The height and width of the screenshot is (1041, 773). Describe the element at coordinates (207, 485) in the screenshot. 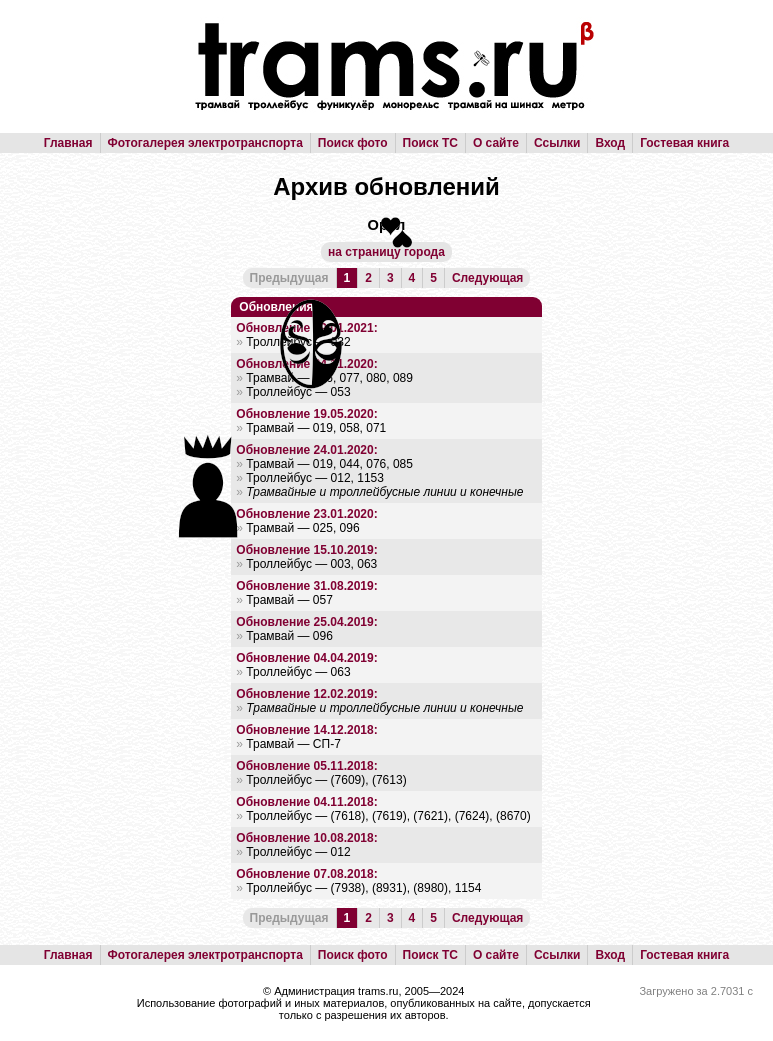

I see `indicates player with highest rank or score` at that location.